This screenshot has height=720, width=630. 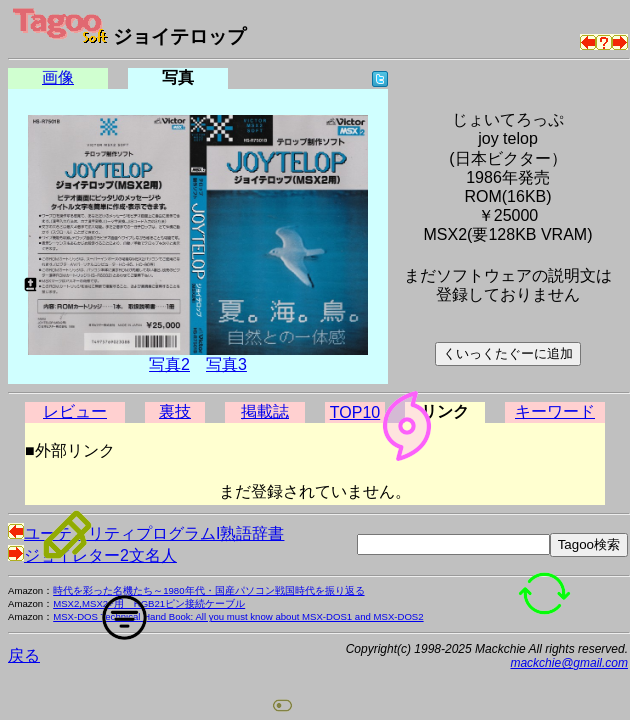 I want to click on open filter options, so click(x=124, y=617).